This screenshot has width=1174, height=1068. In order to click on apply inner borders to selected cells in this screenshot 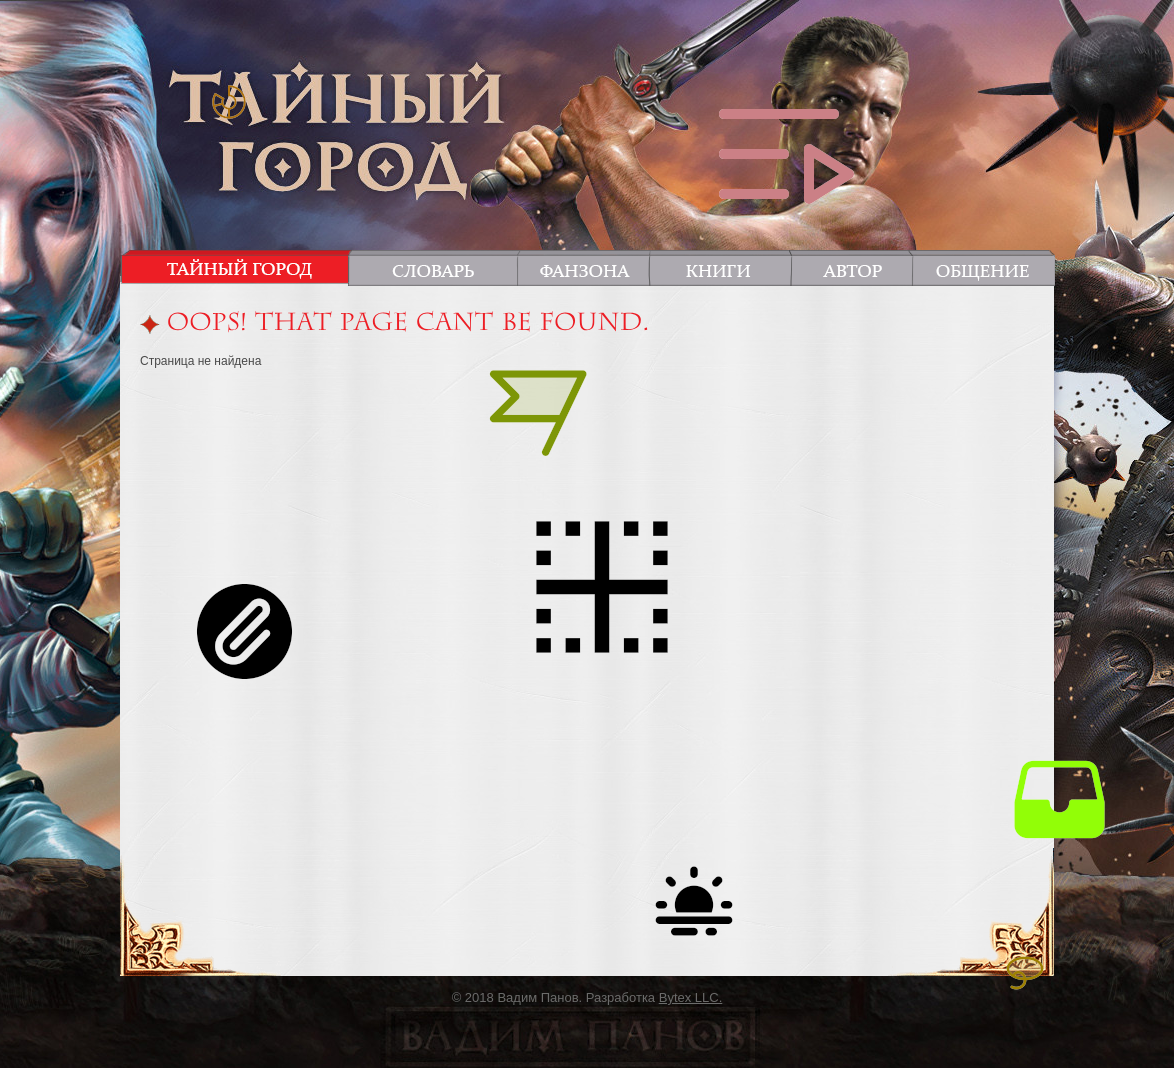, I will do `click(602, 587)`.